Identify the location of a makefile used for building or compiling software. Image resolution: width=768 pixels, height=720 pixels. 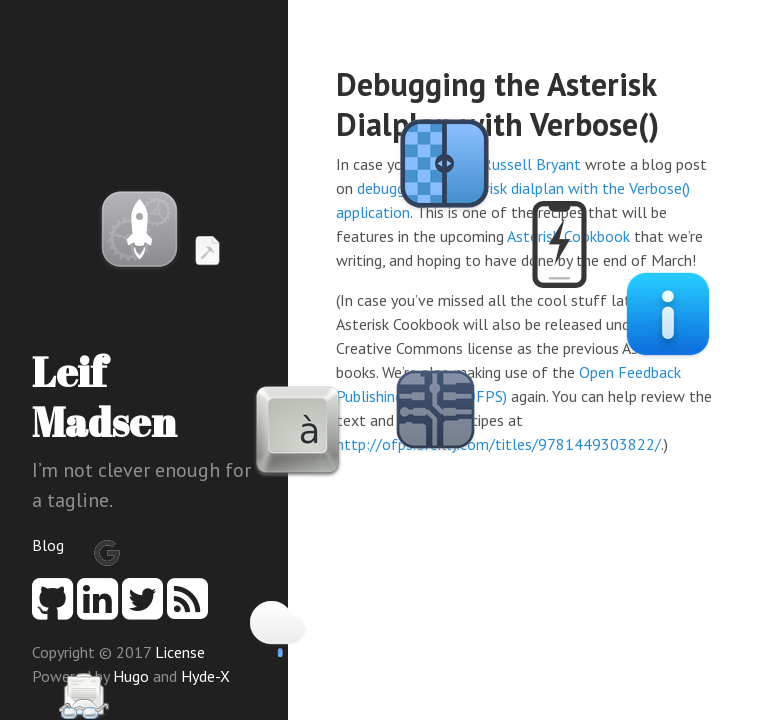
(207, 250).